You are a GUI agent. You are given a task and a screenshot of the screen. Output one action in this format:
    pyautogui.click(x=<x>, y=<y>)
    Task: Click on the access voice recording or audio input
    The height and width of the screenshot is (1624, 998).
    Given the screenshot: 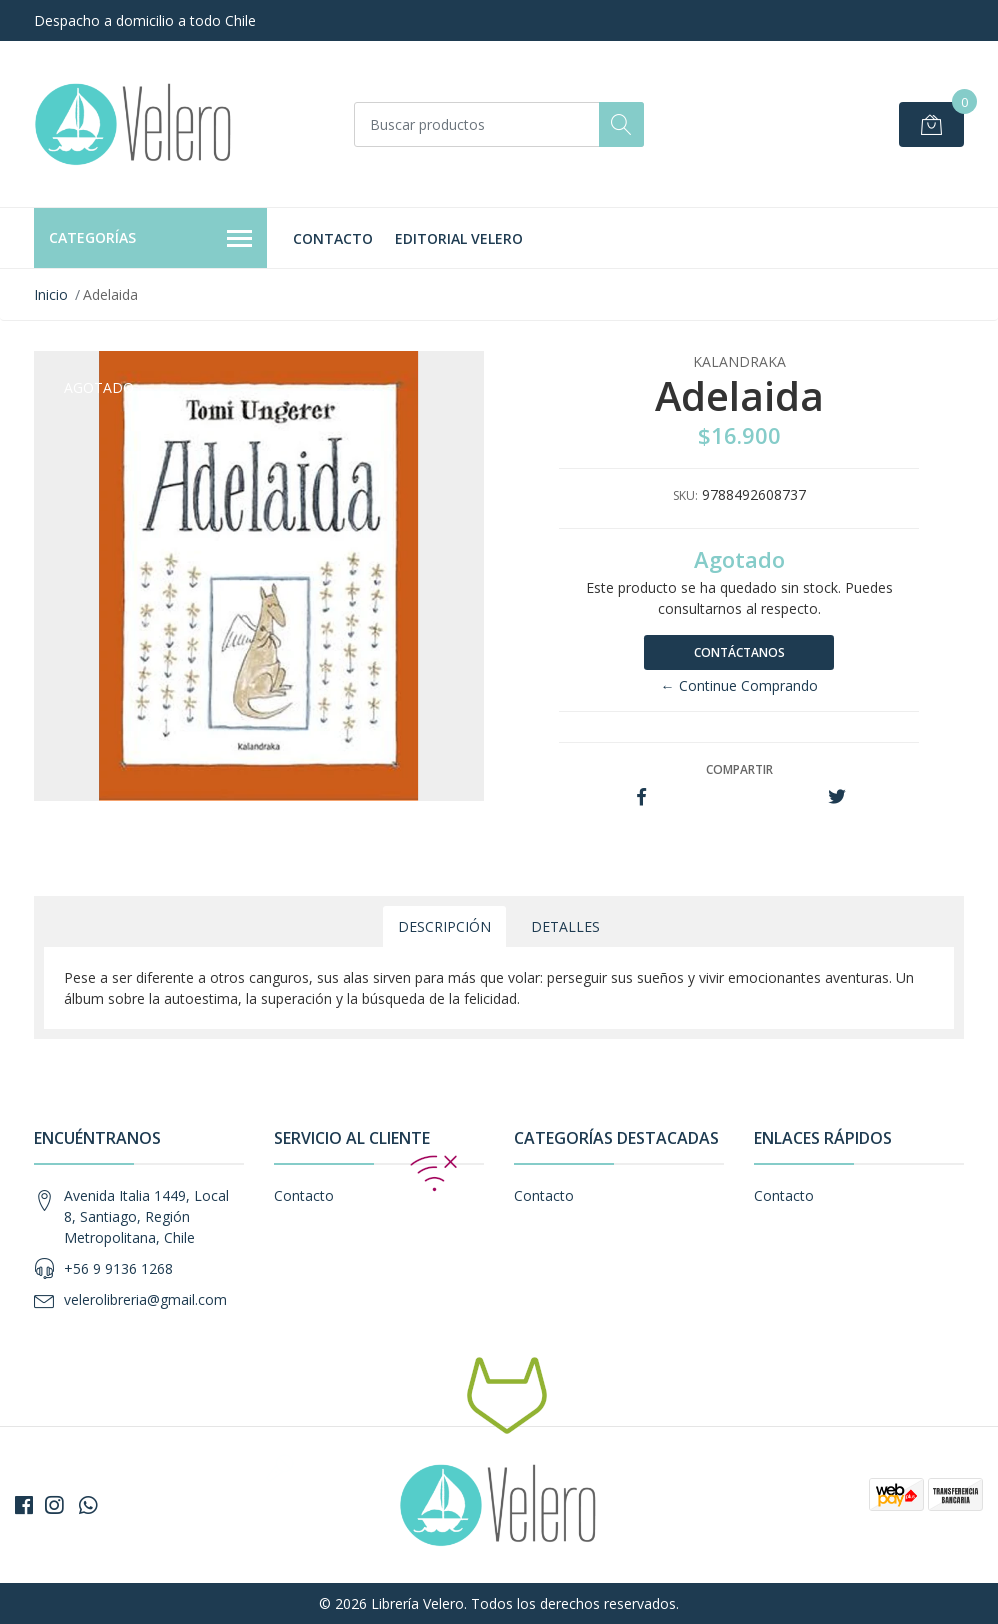 What is the action you would take?
    pyautogui.click(x=279, y=1468)
    